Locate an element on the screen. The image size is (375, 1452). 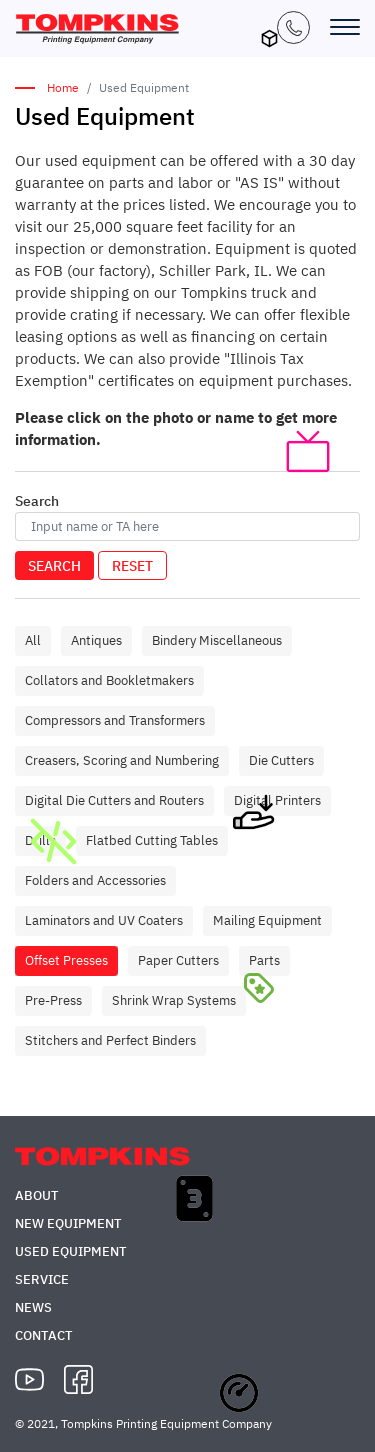
receive or accept an incoming item is located at coordinates (255, 814).